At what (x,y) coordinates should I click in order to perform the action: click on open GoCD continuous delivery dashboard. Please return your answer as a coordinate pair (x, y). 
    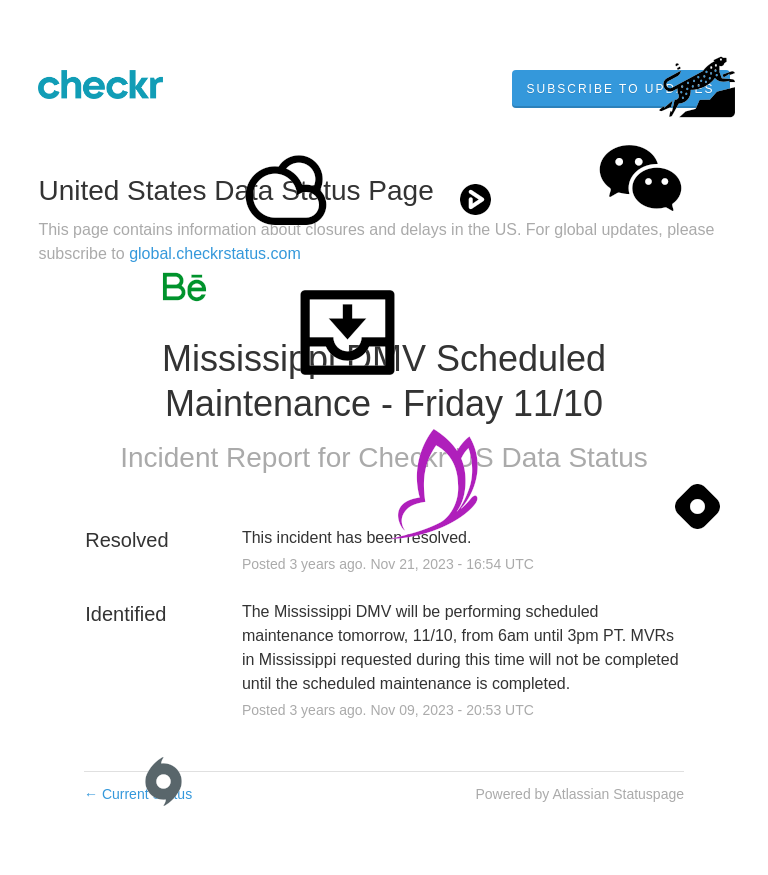
    Looking at the image, I should click on (475, 199).